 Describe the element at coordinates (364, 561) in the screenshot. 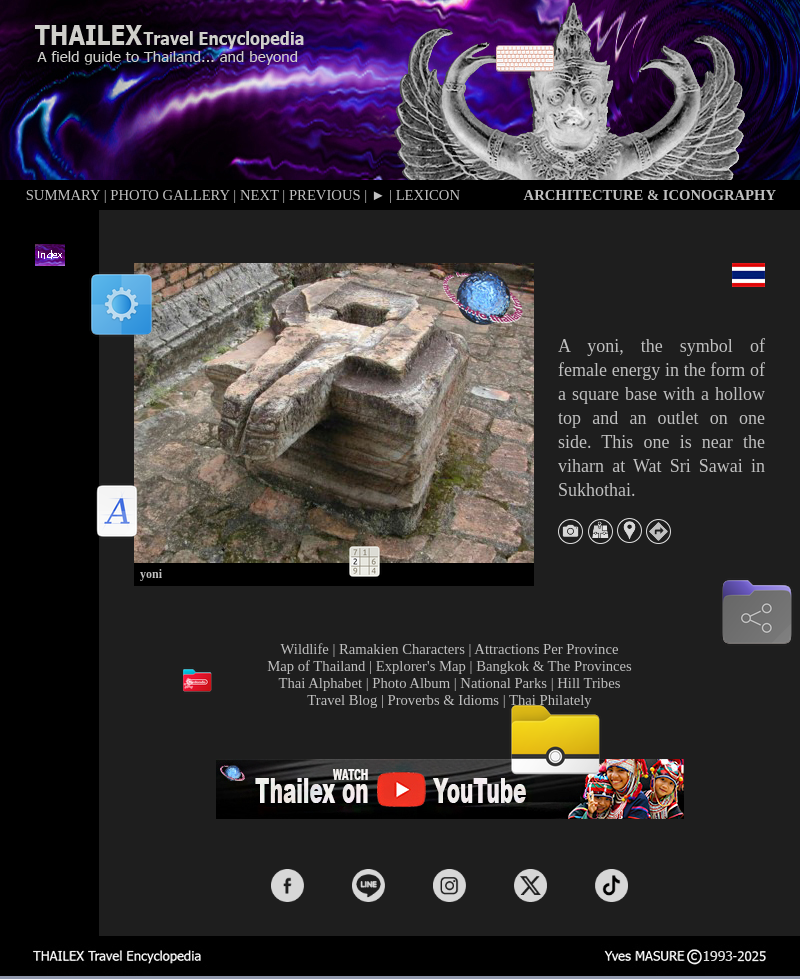

I see `open sudoku puzzle game` at that location.